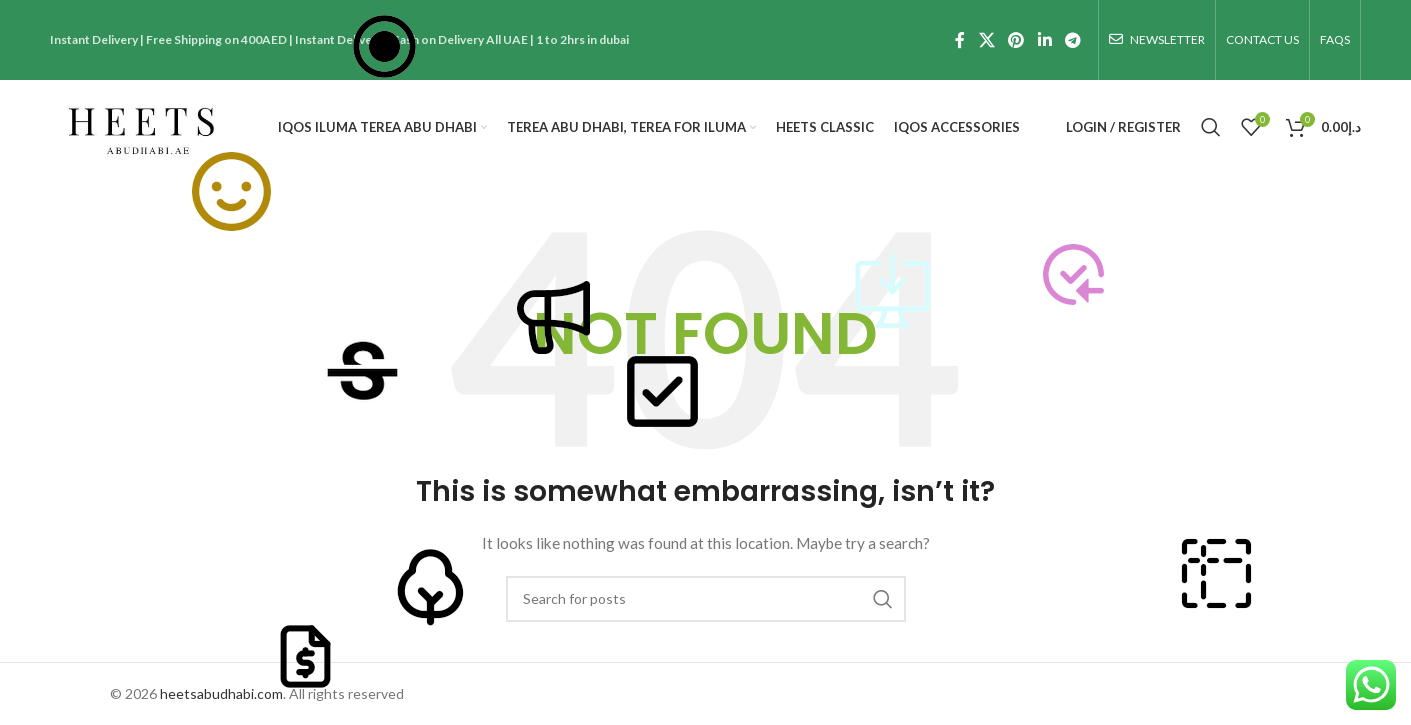 This screenshot has width=1411, height=725. Describe the element at coordinates (384, 46) in the screenshot. I see `selected radio button option` at that location.